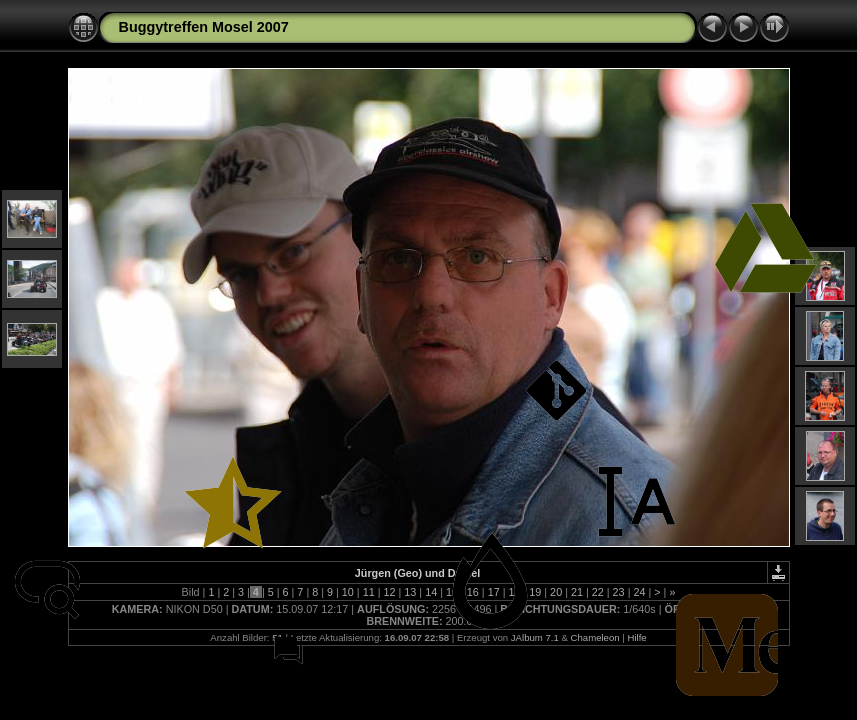 The image size is (857, 720). Describe the element at coordinates (766, 248) in the screenshot. I see `open Google Drive` at that location.